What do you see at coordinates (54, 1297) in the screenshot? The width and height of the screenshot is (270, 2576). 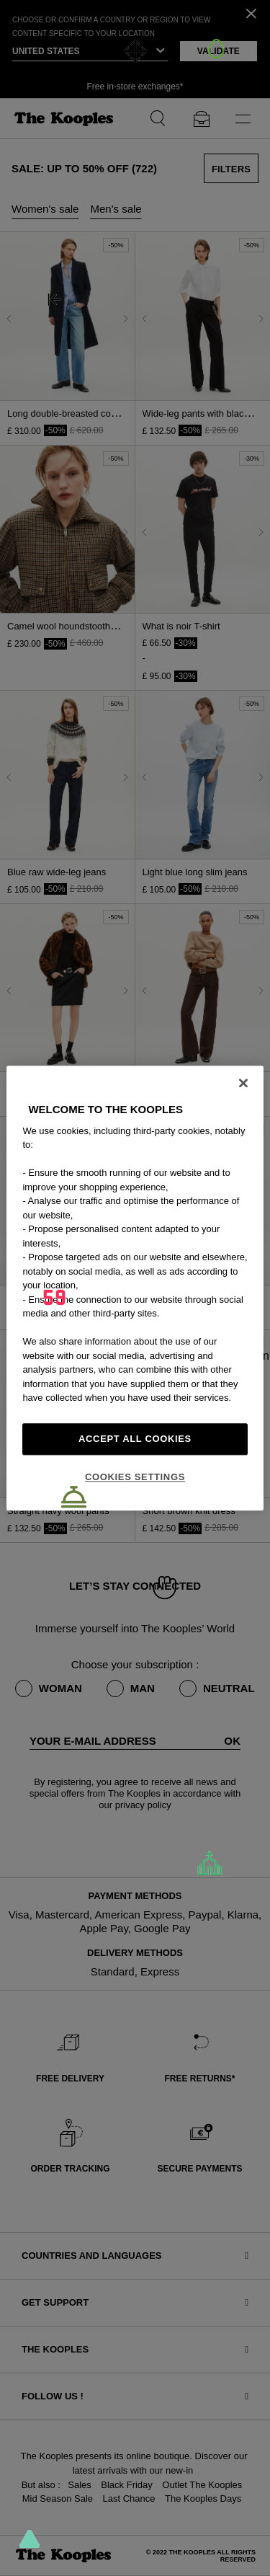 I see `indicates 59 items, notifications, or count` at bounding box center [54, 1297].